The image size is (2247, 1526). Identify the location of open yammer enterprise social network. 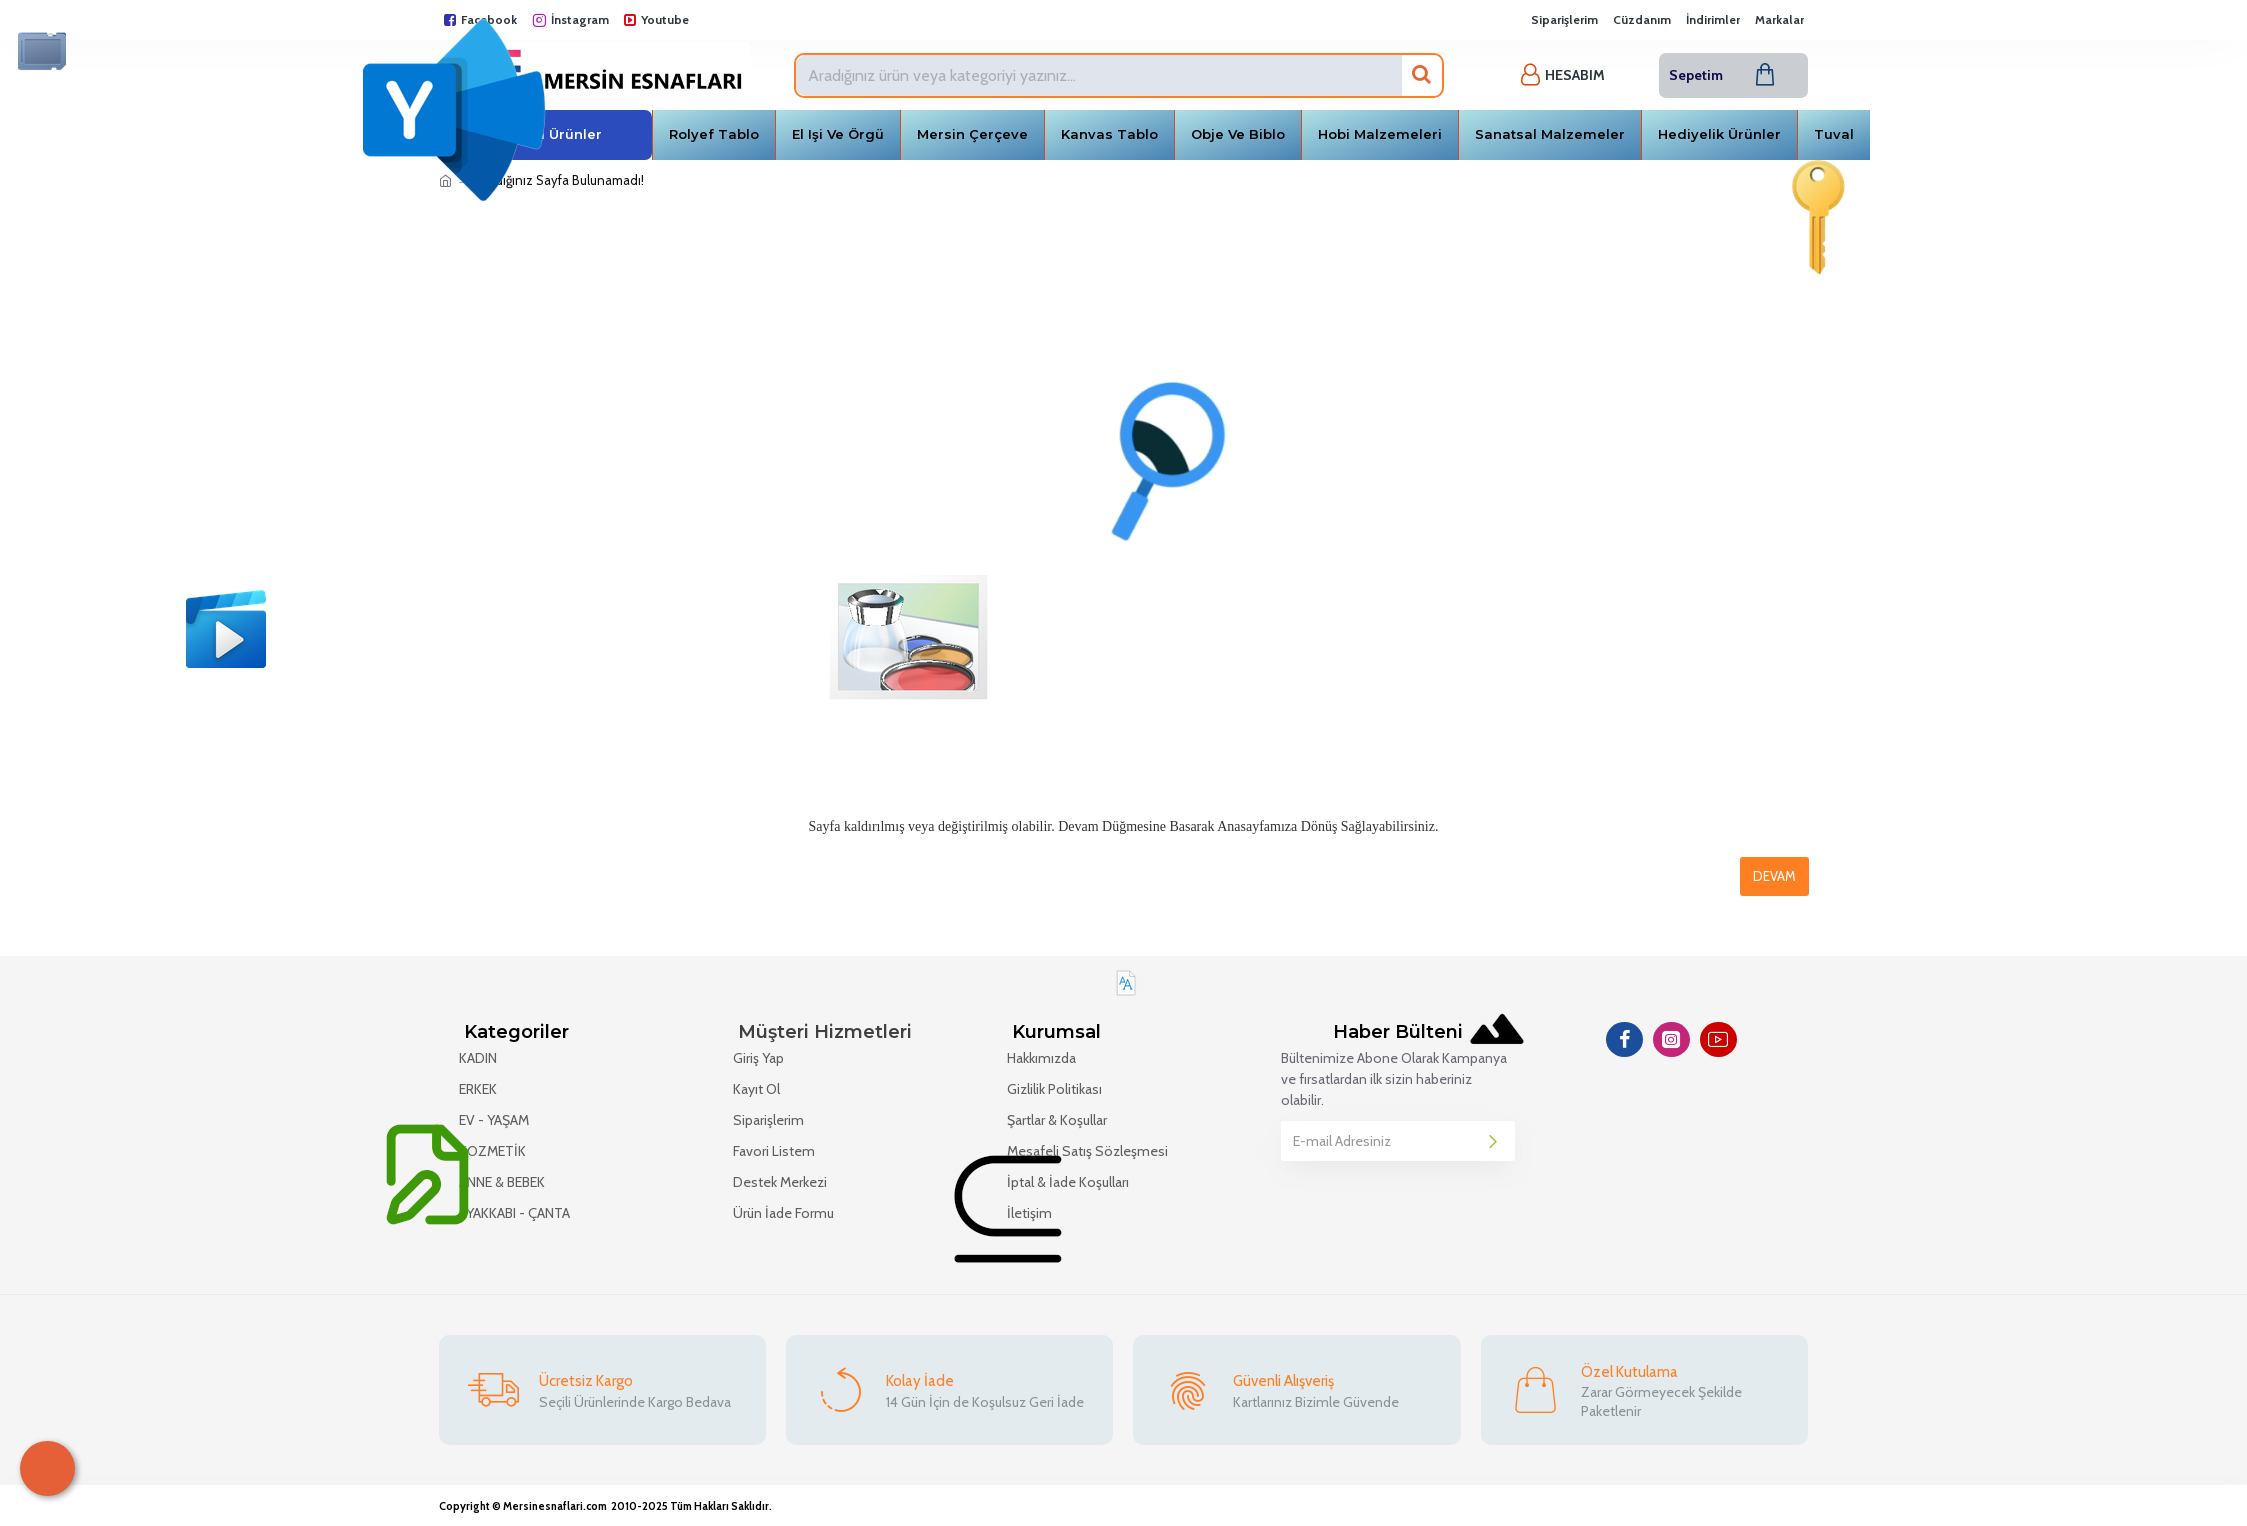
(456, 110).